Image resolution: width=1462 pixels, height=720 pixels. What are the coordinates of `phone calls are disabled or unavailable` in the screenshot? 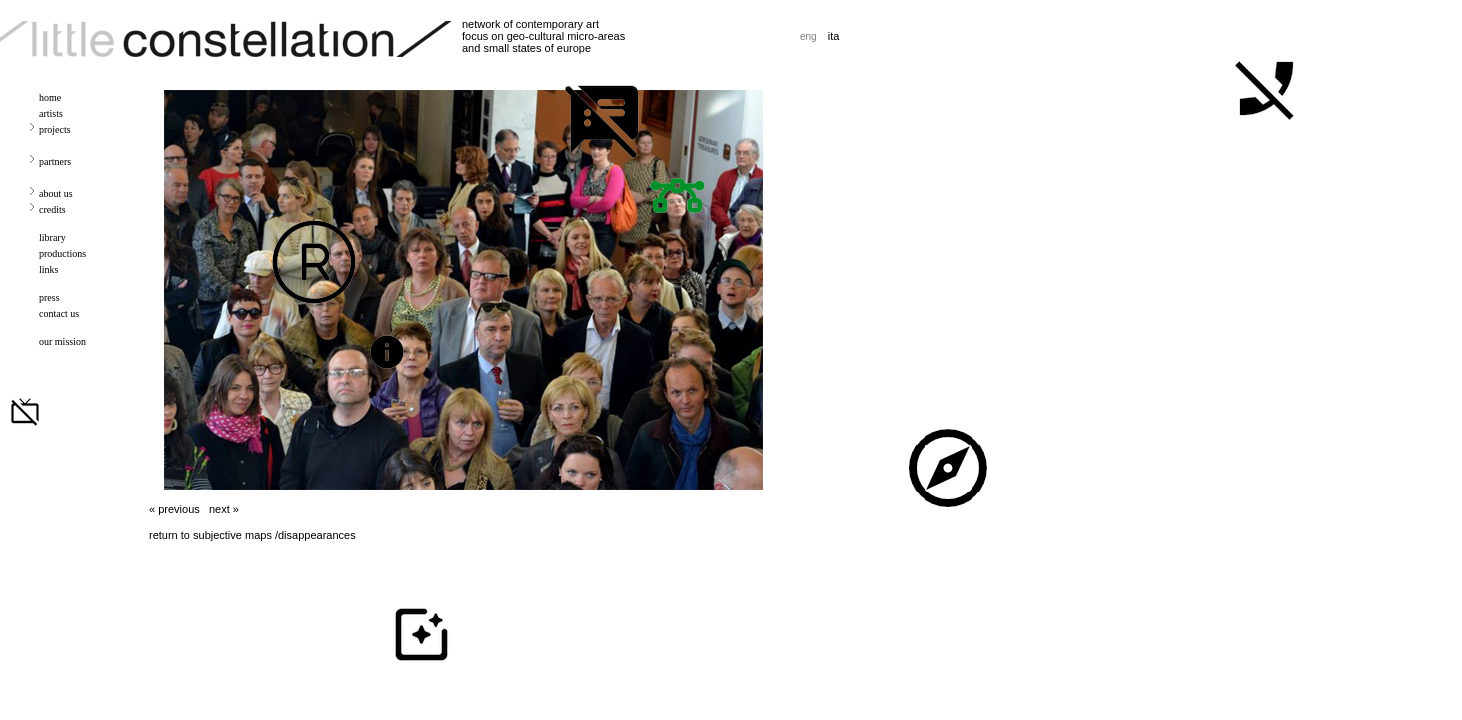 It's located at (1266, 88).